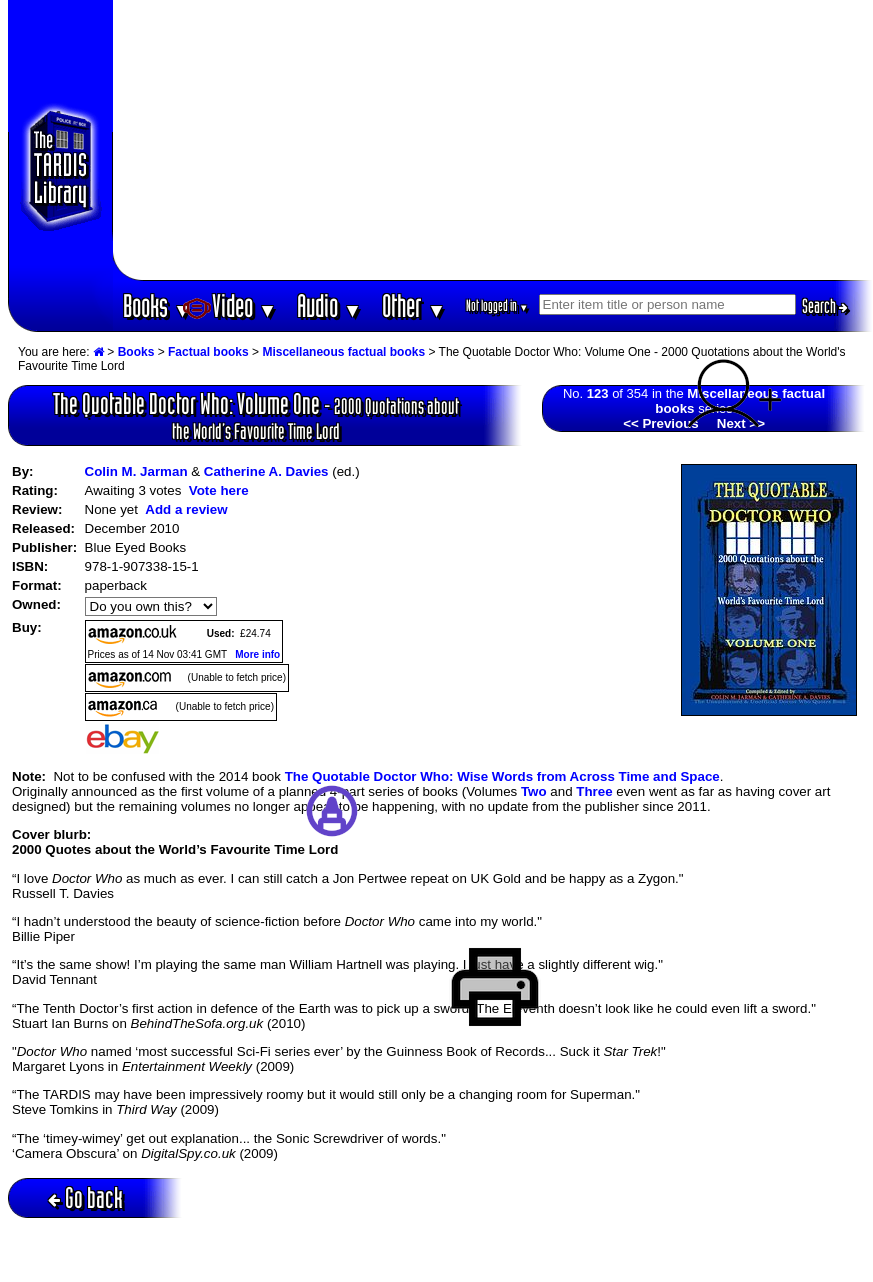 This screenshot has width=873, height=1282. What do you see at coordinates (332, 811) in the screenshot?
I see `mark or highlight a location on a map` at bounding box center [332, 811].